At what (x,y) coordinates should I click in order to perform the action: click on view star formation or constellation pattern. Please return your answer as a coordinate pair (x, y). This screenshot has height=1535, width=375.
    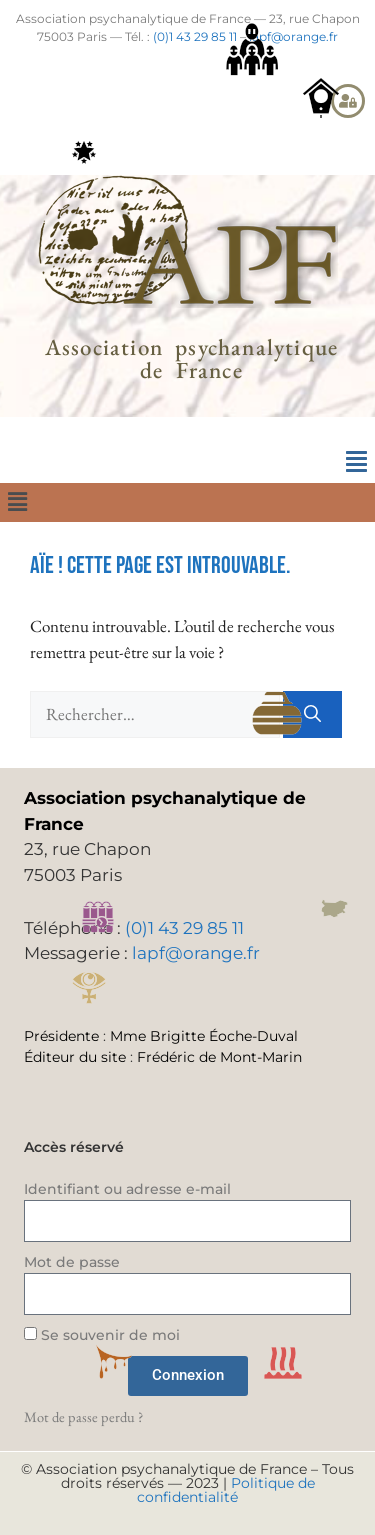
    Looking at the image, I should click on (84, 152).